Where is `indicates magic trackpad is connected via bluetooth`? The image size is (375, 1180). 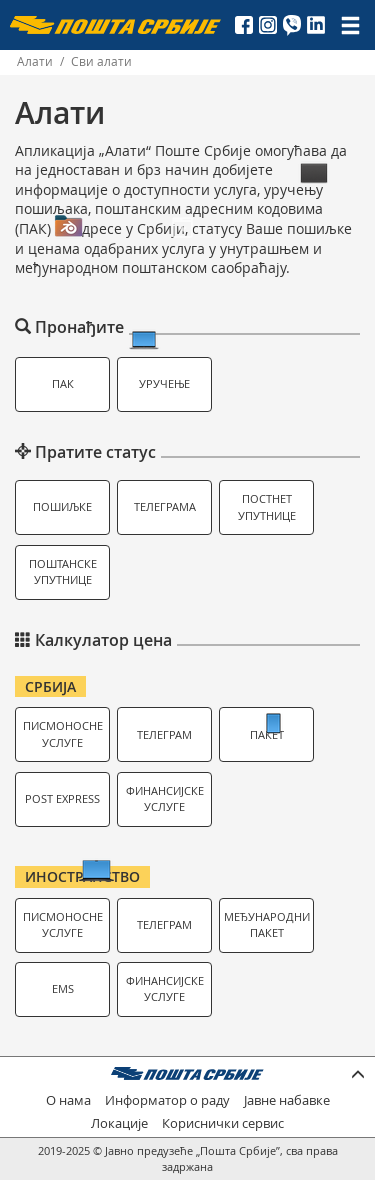
indicates magic trackpad is connected via bluetooth is located at coordinates (314, 173).